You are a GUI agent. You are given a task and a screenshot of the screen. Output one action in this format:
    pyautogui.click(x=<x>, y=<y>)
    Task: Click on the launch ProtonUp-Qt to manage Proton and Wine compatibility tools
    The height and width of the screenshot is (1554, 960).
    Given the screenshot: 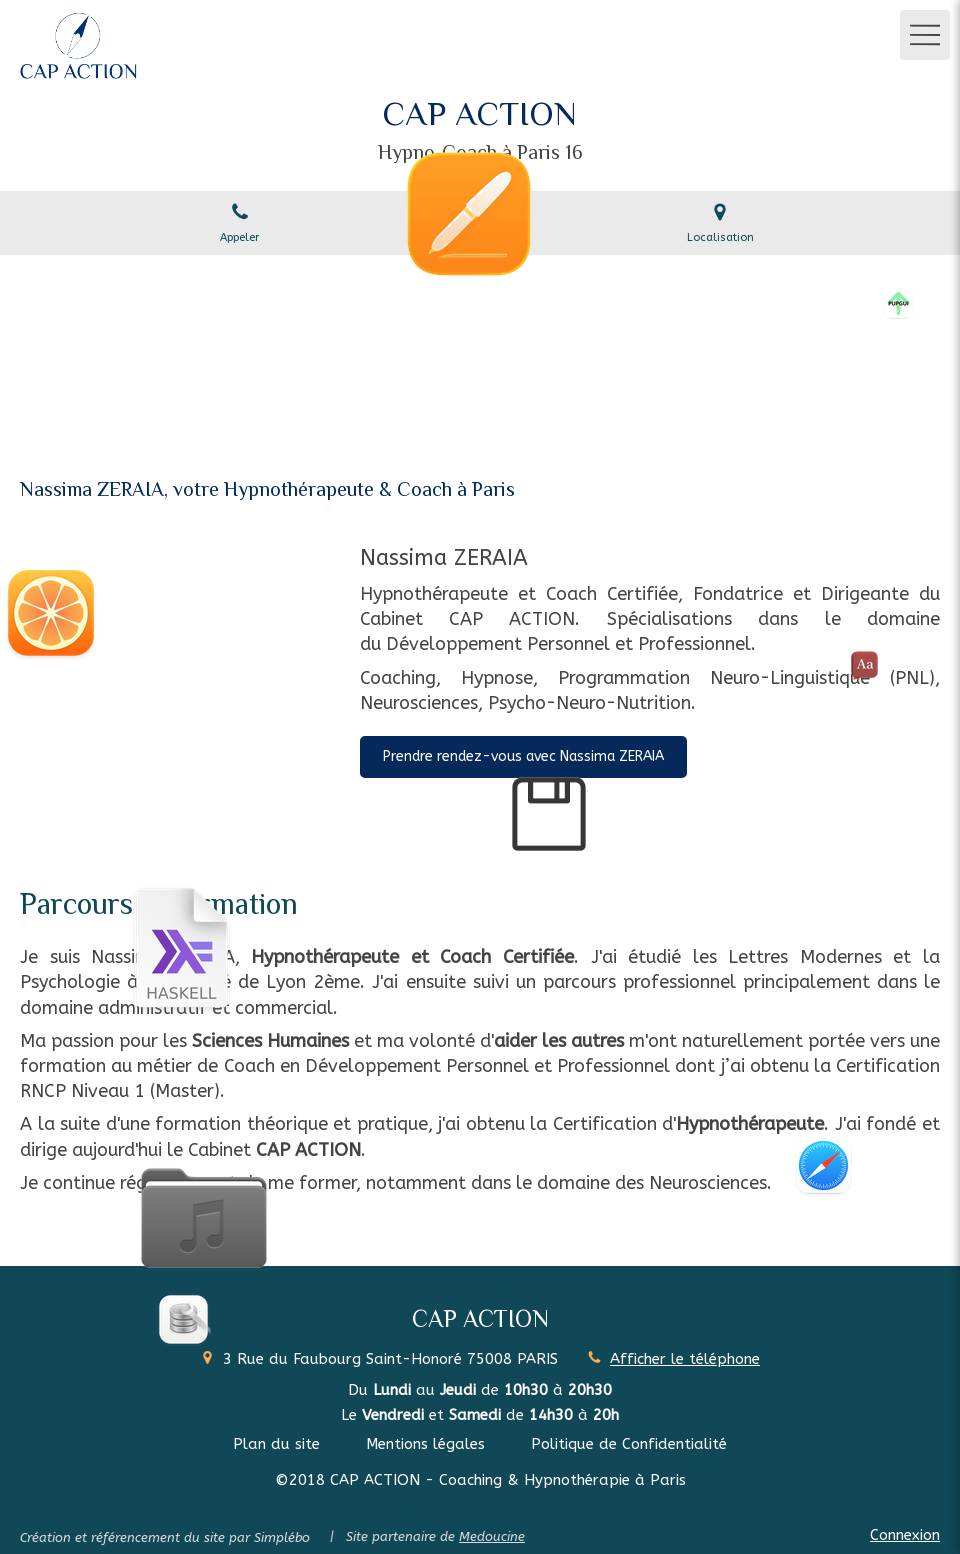 What is the action you would take?
    pyautogui.click(x=898, y=303)
    